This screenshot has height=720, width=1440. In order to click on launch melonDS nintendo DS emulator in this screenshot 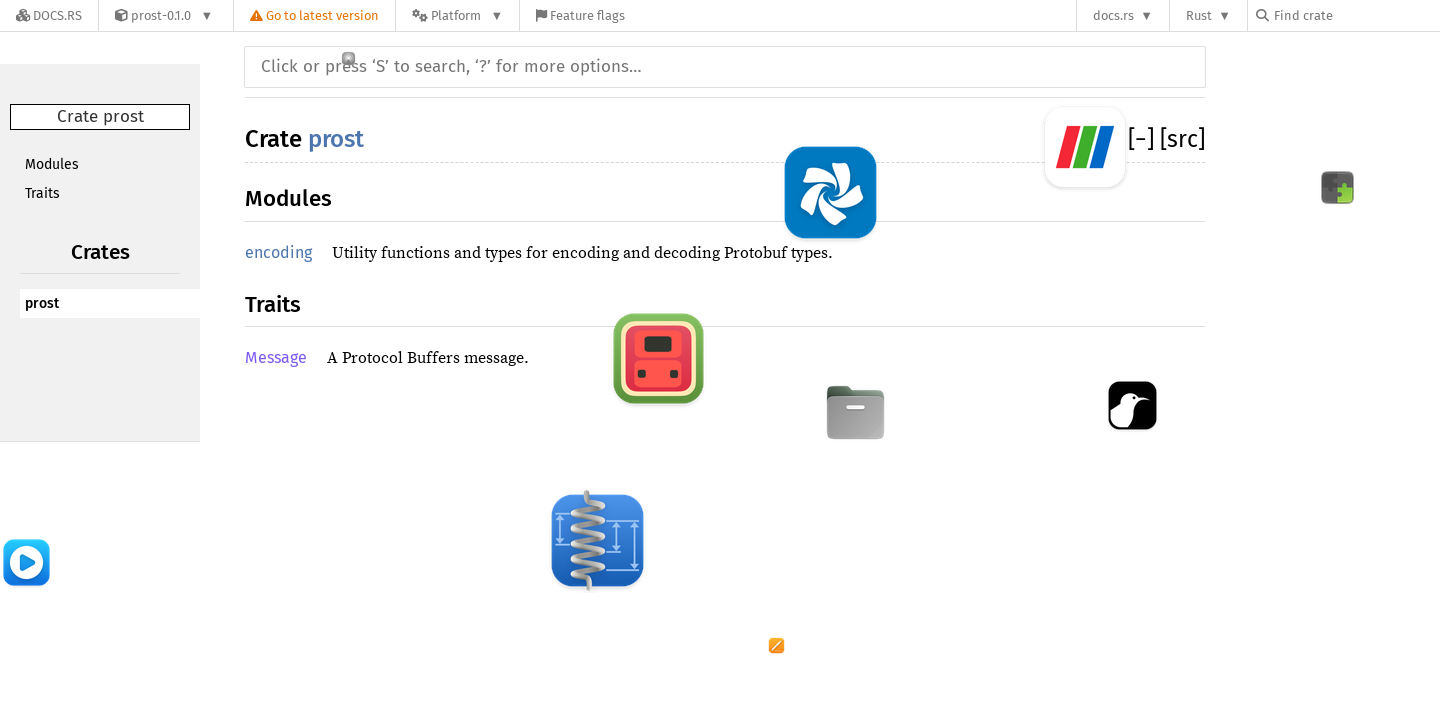, I will do `click(658, 358)`.